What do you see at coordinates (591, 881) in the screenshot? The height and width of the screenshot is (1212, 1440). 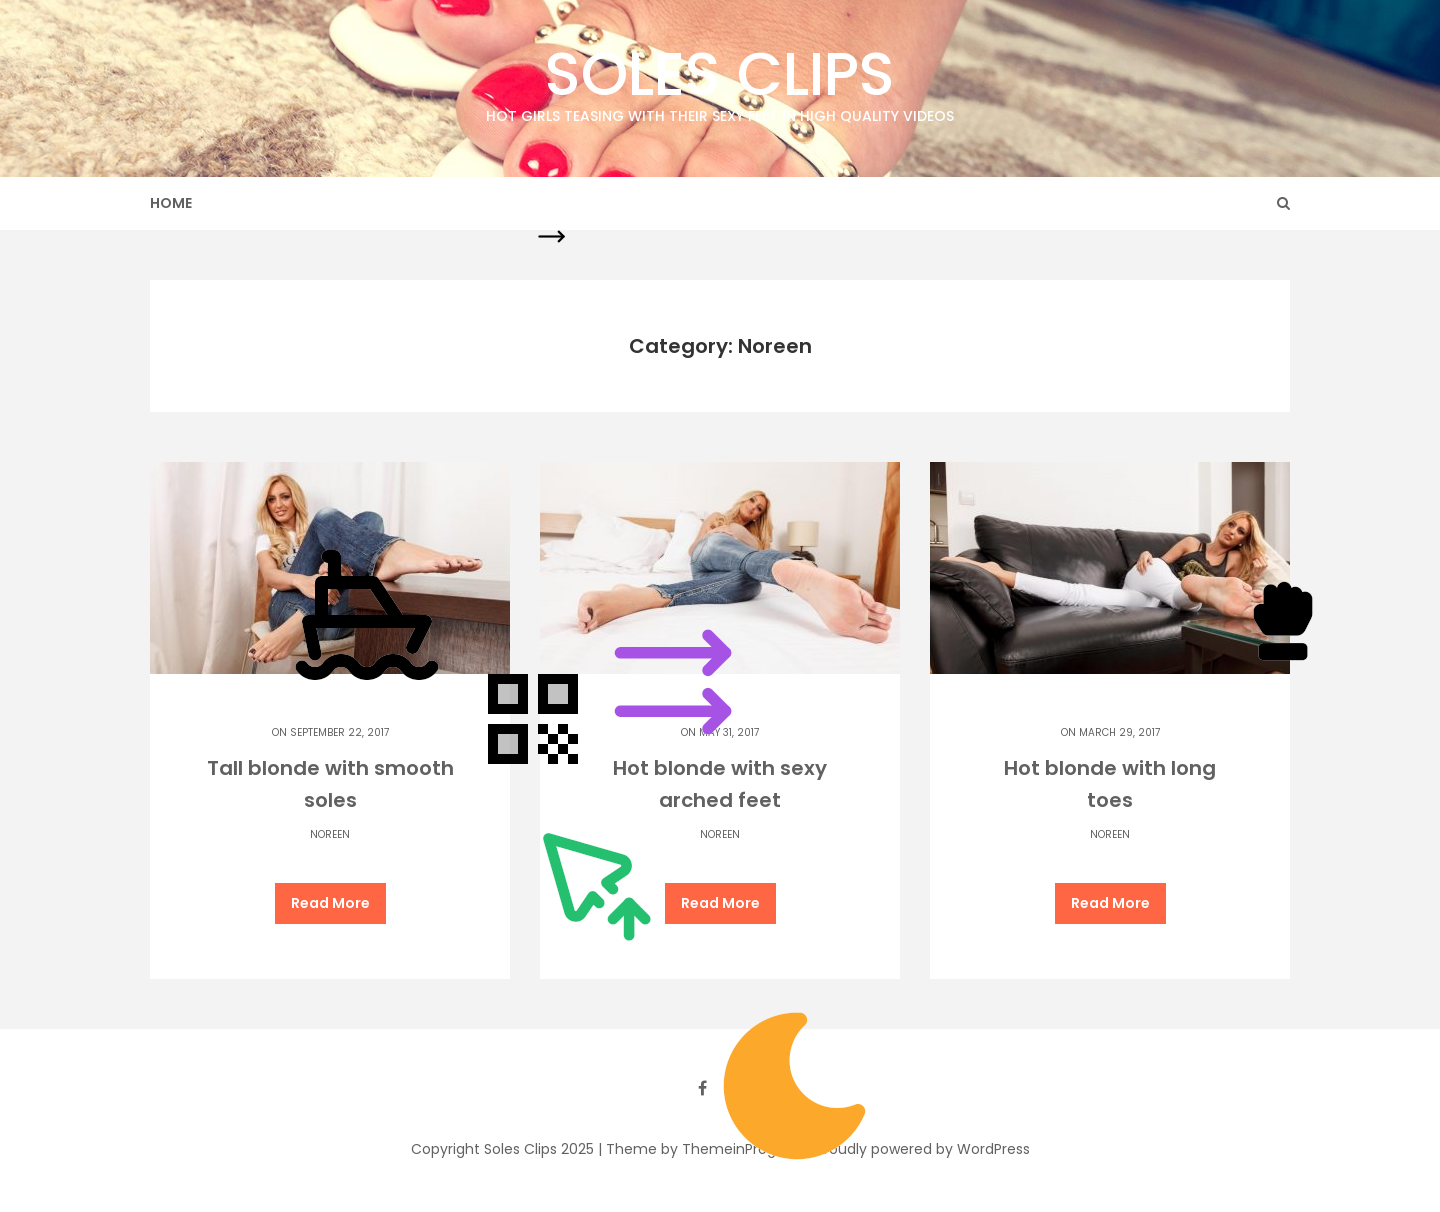 I see `scroll to top of page` at bounding box center [591, 881].